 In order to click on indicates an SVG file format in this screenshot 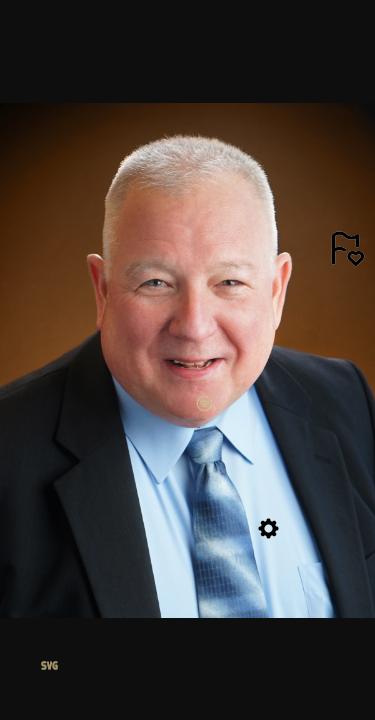, I will do `click(49, 665)`.